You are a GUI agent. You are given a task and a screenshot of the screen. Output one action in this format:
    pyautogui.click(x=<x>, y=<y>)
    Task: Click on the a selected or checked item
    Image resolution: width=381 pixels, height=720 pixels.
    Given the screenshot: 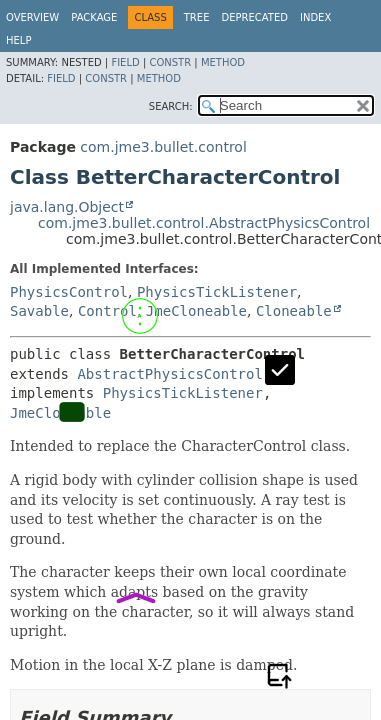 What is the action you would take?
    pyautogui.click(x=280, y=370)
    